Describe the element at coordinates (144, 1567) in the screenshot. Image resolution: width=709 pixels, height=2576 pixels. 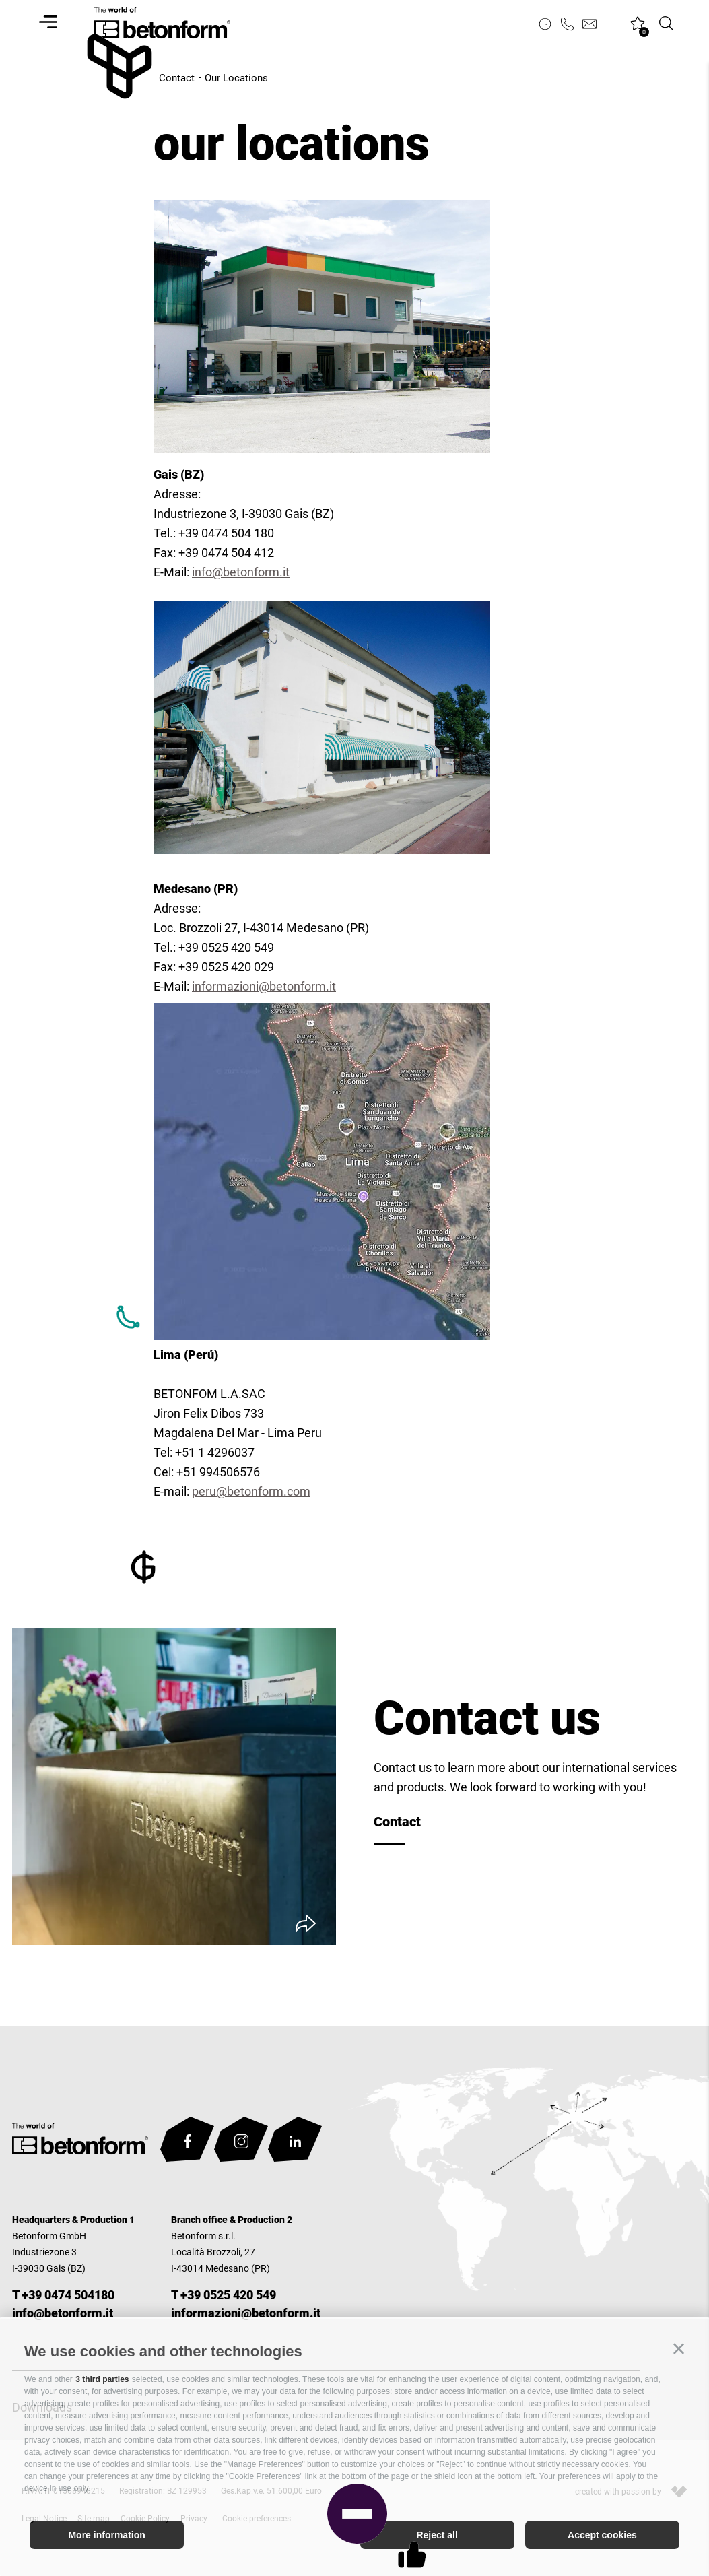
I see `indicates paraguayan guaraní currency` at that location.